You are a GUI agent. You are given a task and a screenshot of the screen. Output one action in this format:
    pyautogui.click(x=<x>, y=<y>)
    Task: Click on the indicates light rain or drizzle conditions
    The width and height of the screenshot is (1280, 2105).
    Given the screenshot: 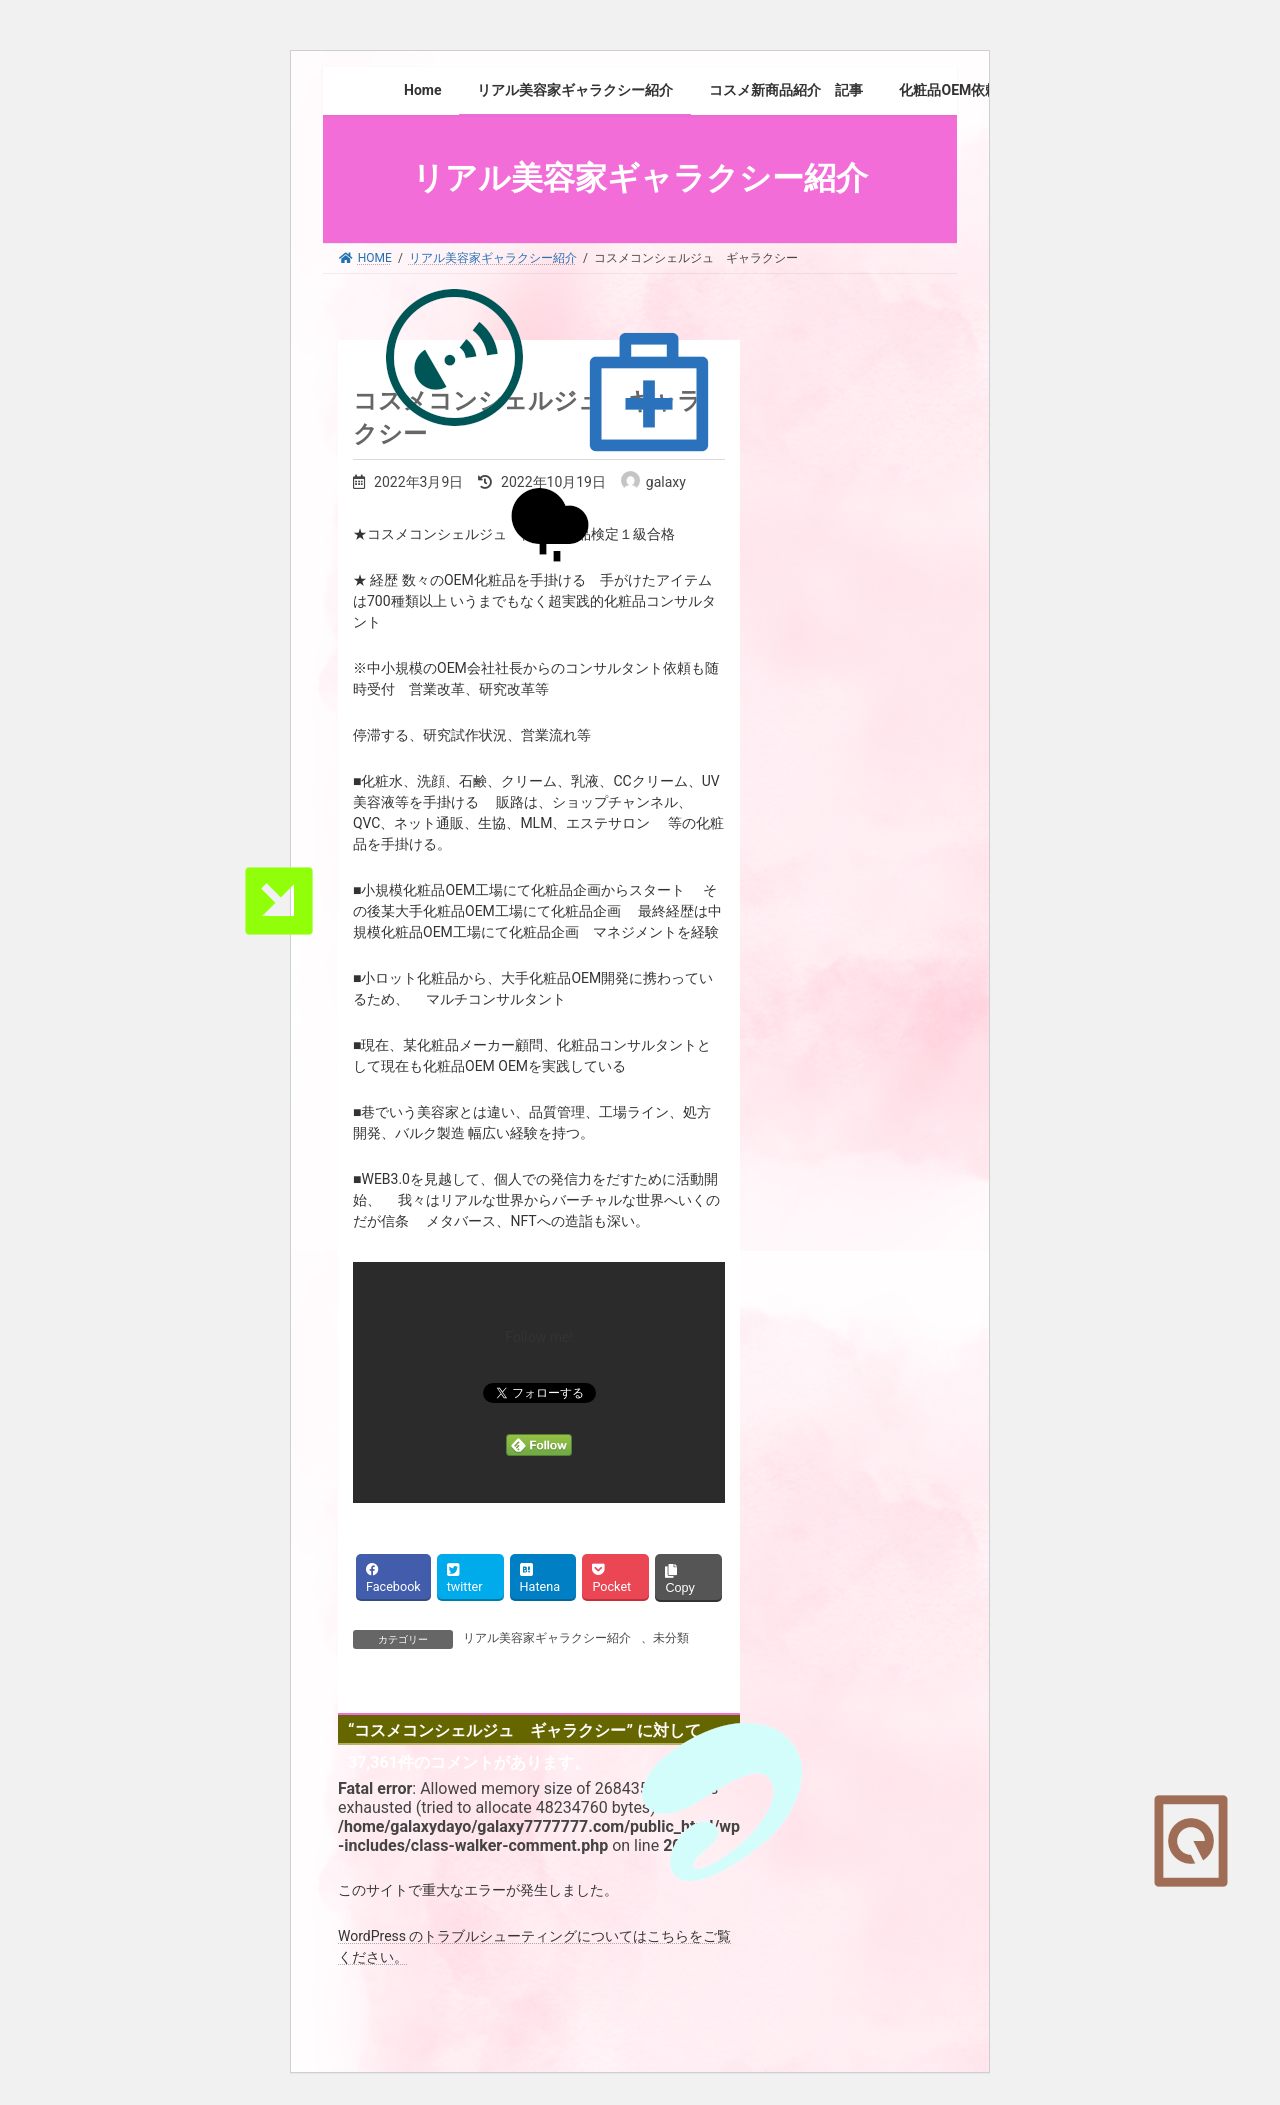 What is the action you would take?
    pyautogui.click(x=550, y=523)
    